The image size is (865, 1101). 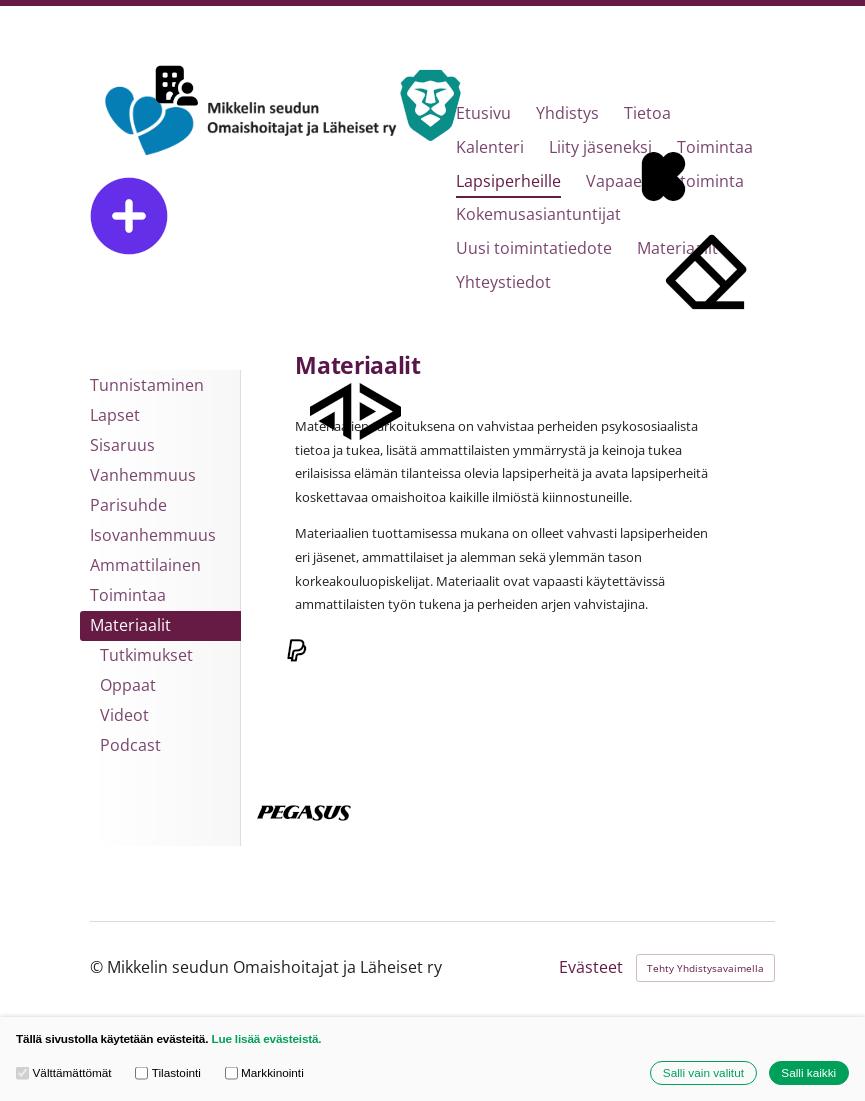 I want to click on view company or workplace profile, so click(x=174, y=84).